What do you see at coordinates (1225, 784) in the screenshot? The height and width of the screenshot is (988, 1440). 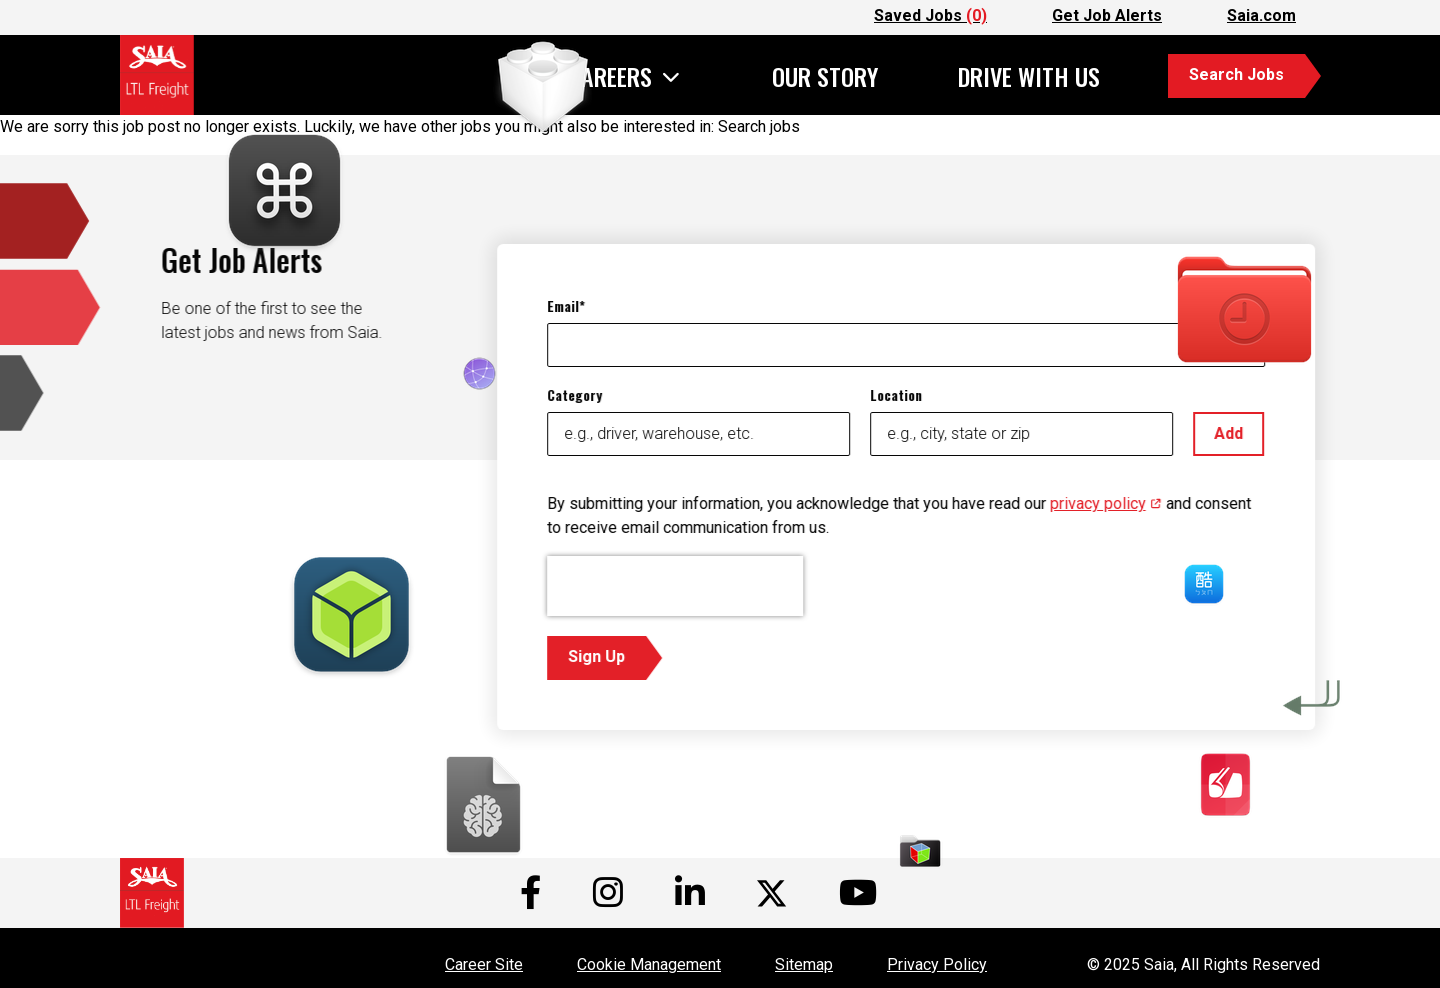 I see `an eps vector file format` at bounding box center [1225, 784].